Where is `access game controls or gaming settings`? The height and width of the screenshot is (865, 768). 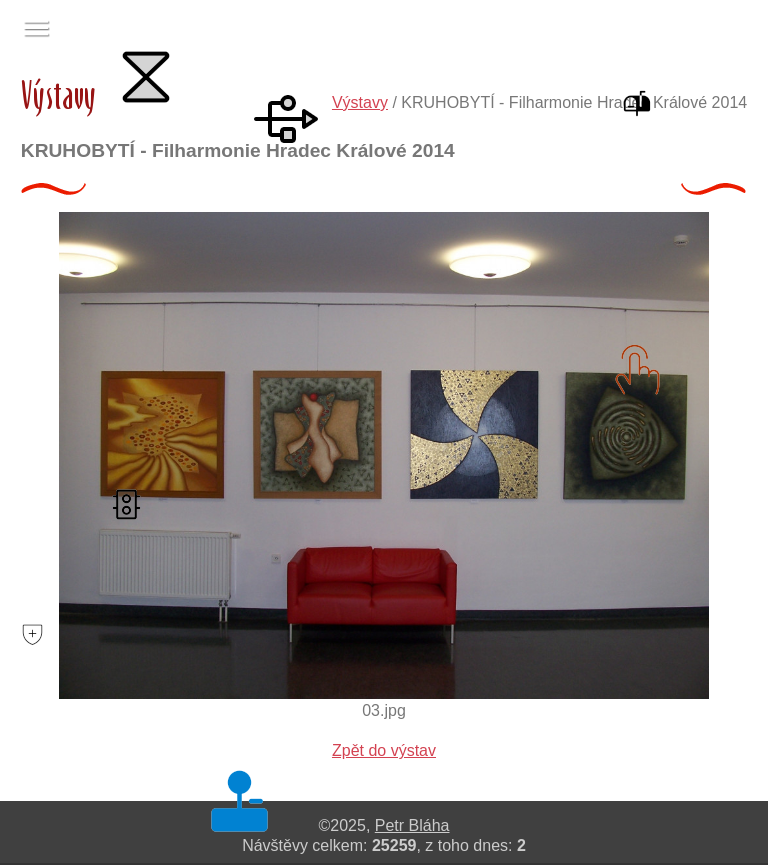 access game controls or gaming settings is located at coordinates (239, 803).